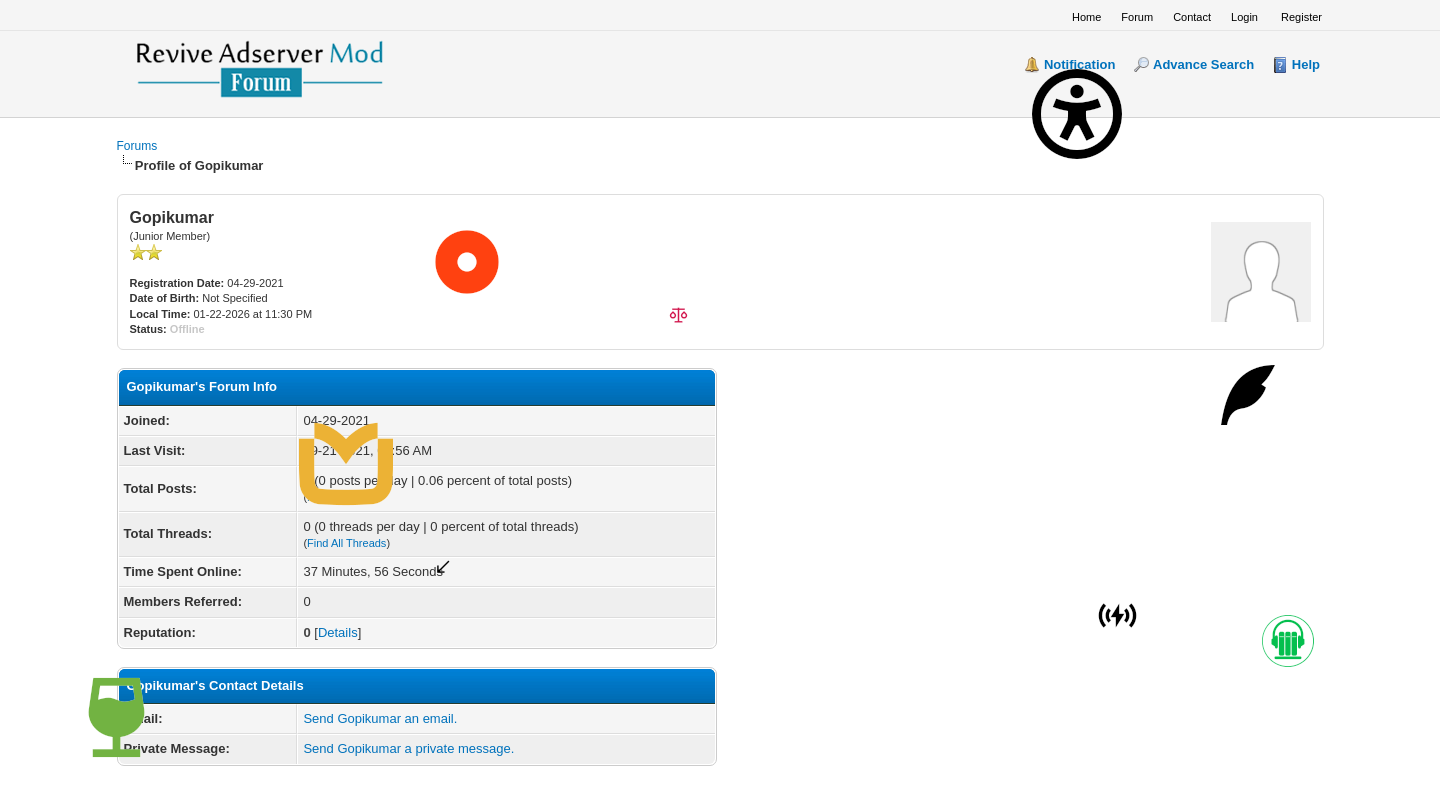 This screenshot has height=786, width=1440. Describe the element at coordinates (1117, 615) in the screenshot. I see `indicates wireless charging is active` at that location.